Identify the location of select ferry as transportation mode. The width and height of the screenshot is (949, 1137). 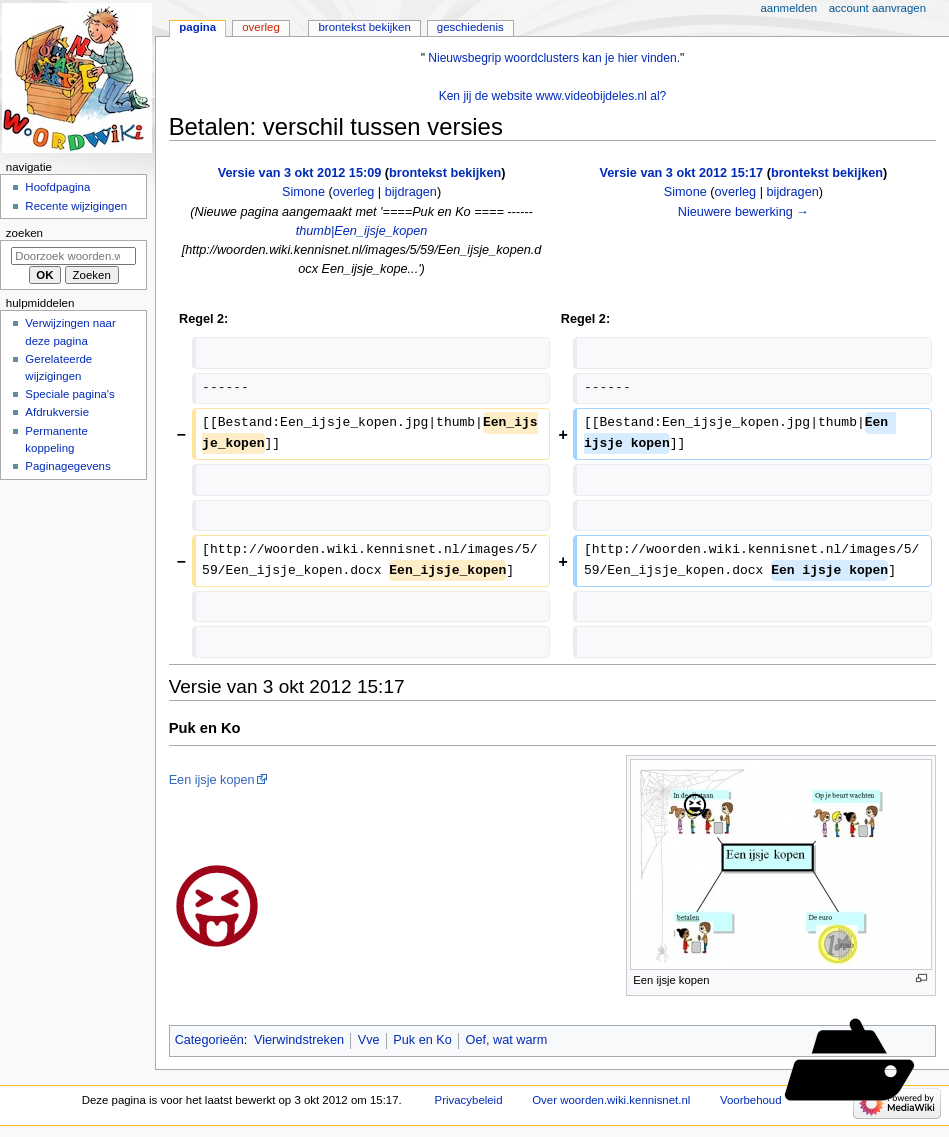
(849, 1059).